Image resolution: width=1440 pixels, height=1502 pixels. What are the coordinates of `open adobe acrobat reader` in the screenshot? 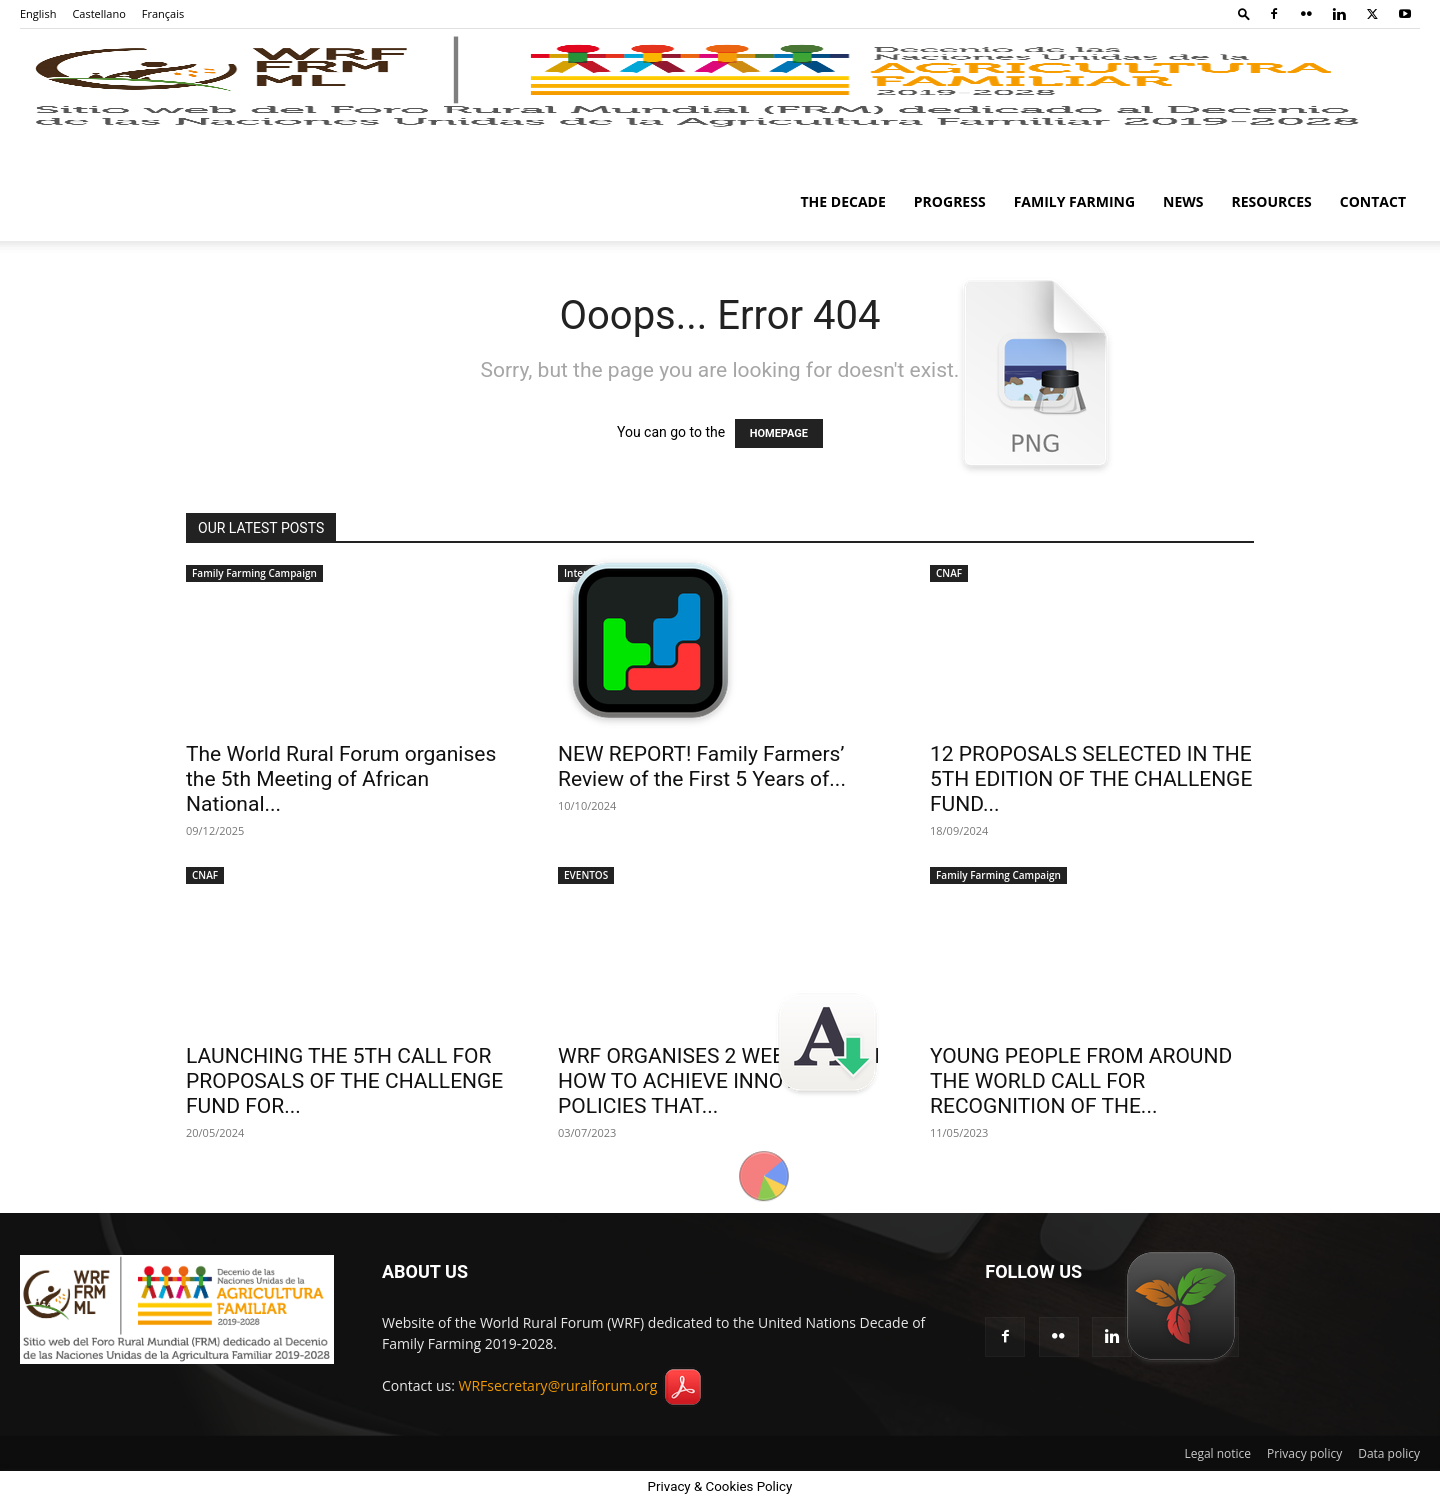 It's located at (683, 1387).